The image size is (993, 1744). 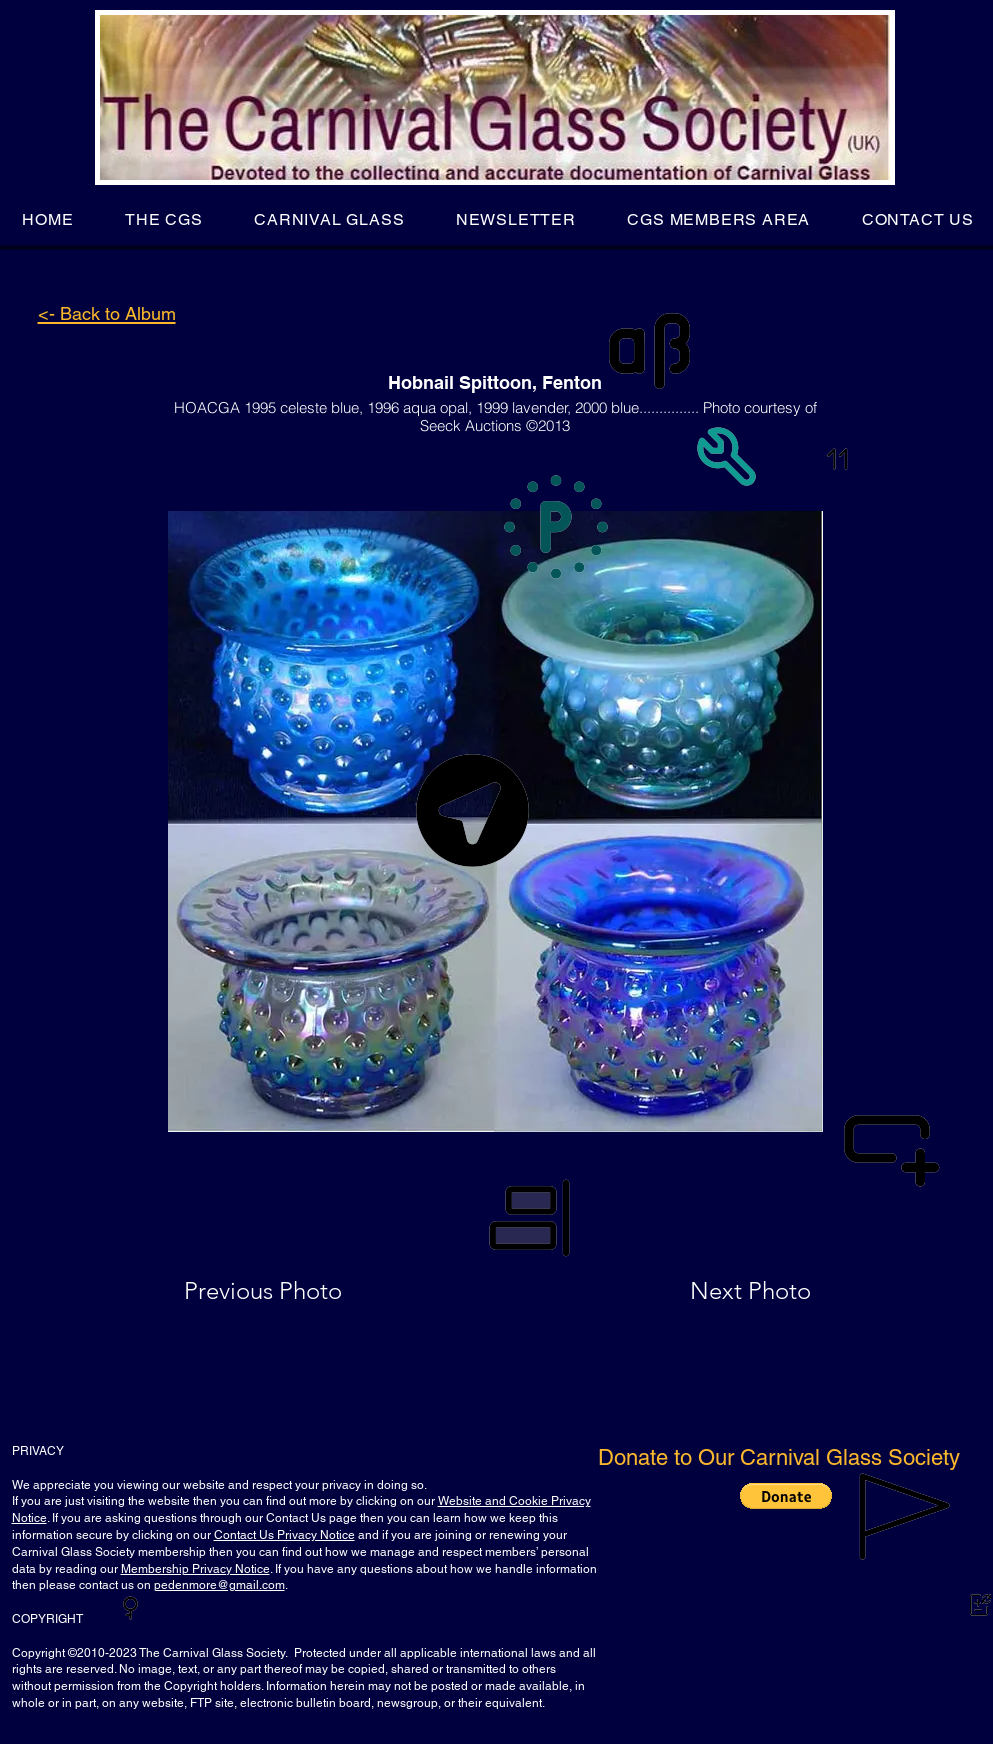 What do you see at coordinates (887, 1139) in the screenshot?
I see `add a new variable` at bounding box center [887, 1139].